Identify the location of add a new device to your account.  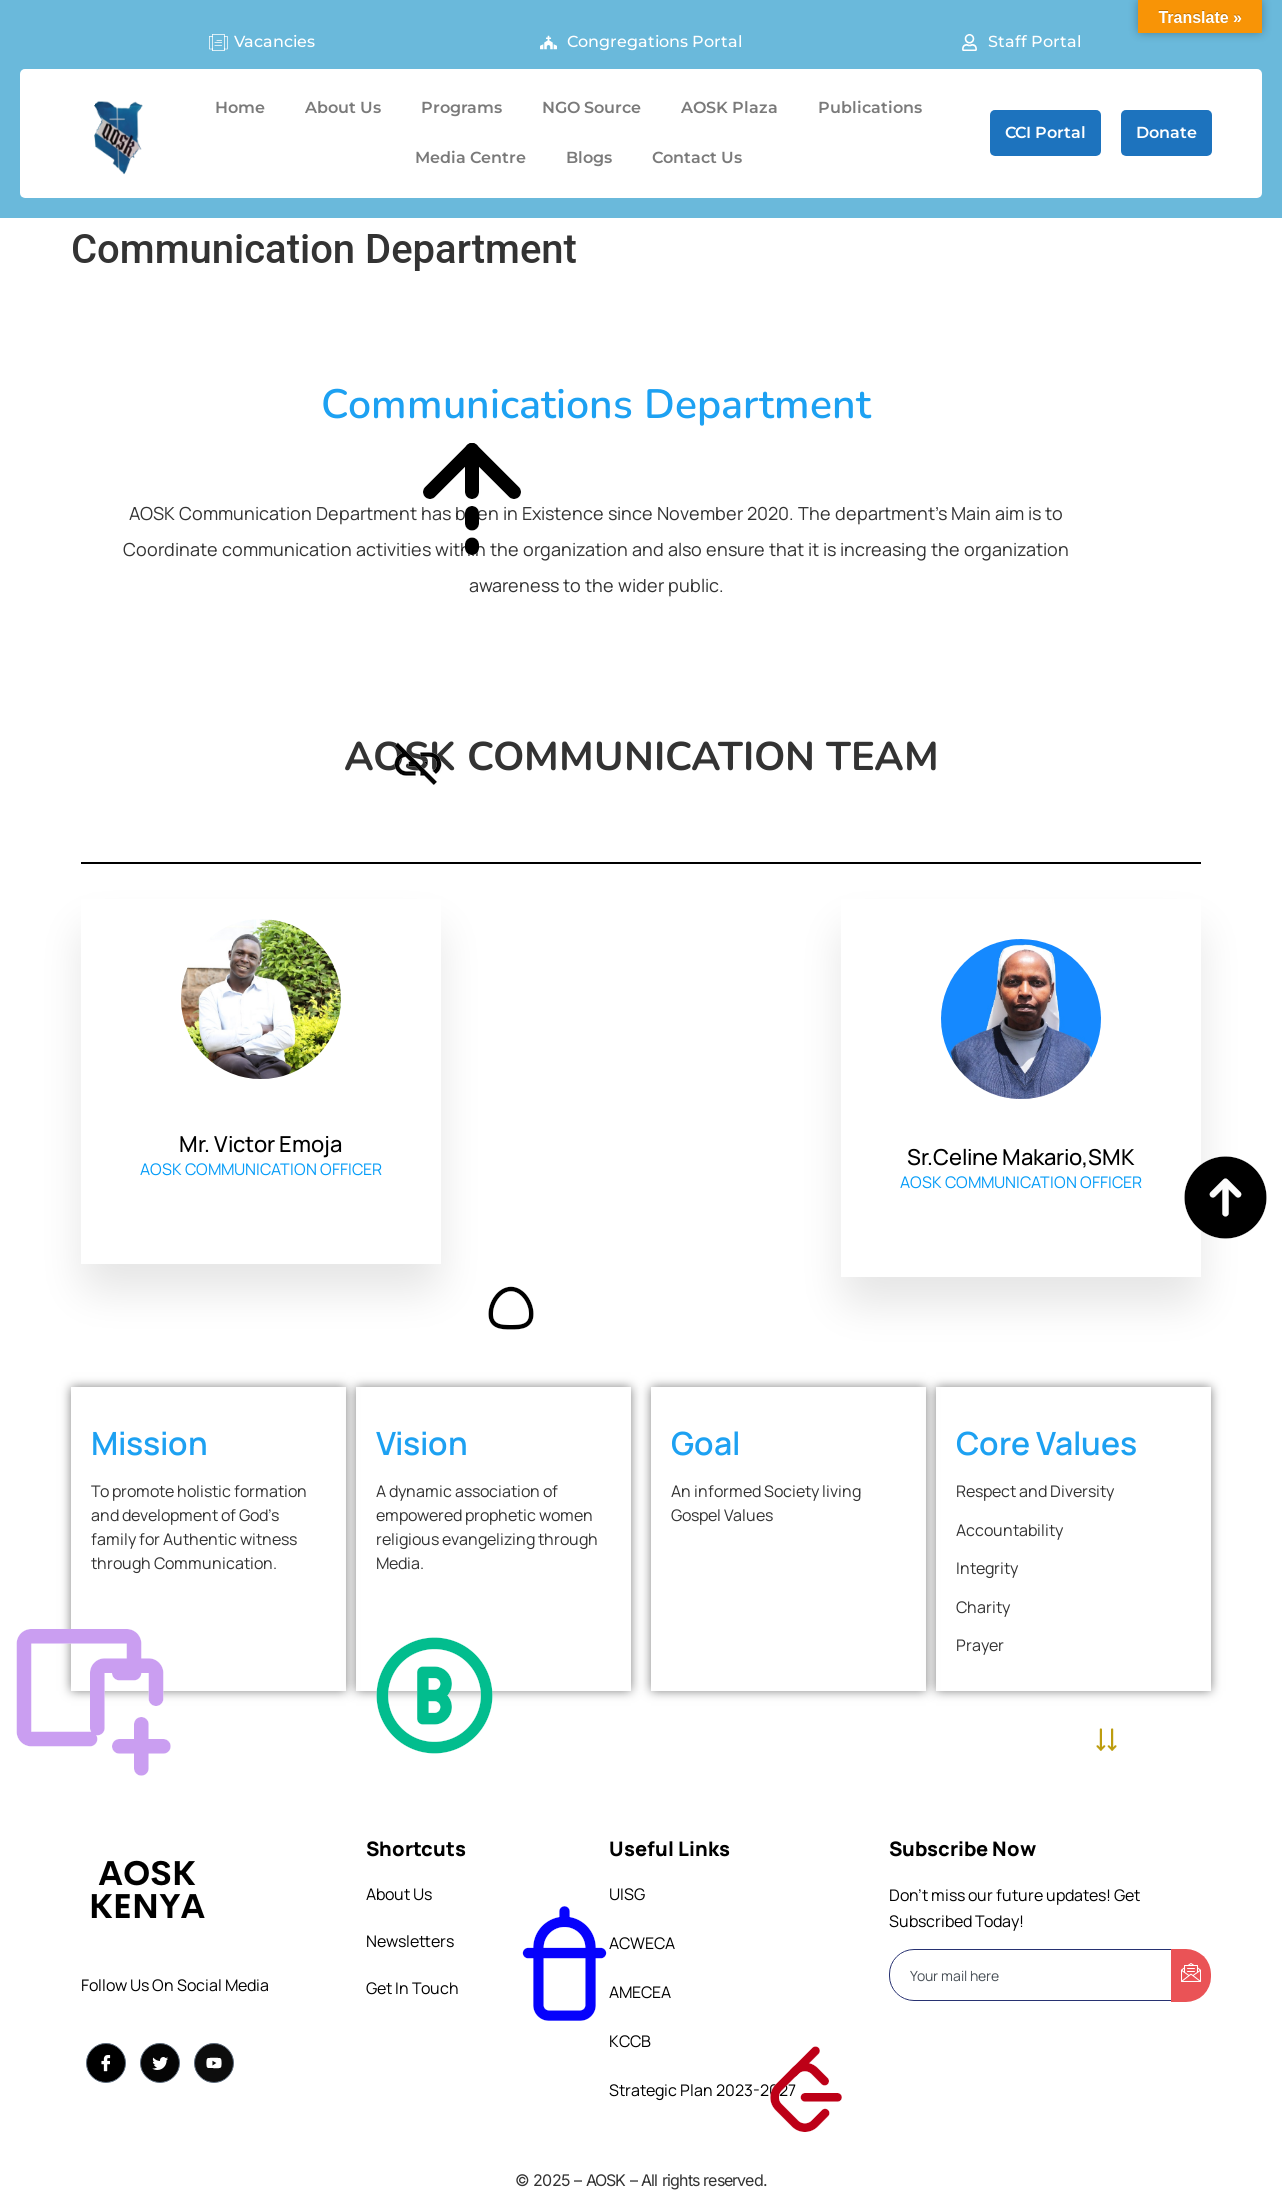
(90, 1695).